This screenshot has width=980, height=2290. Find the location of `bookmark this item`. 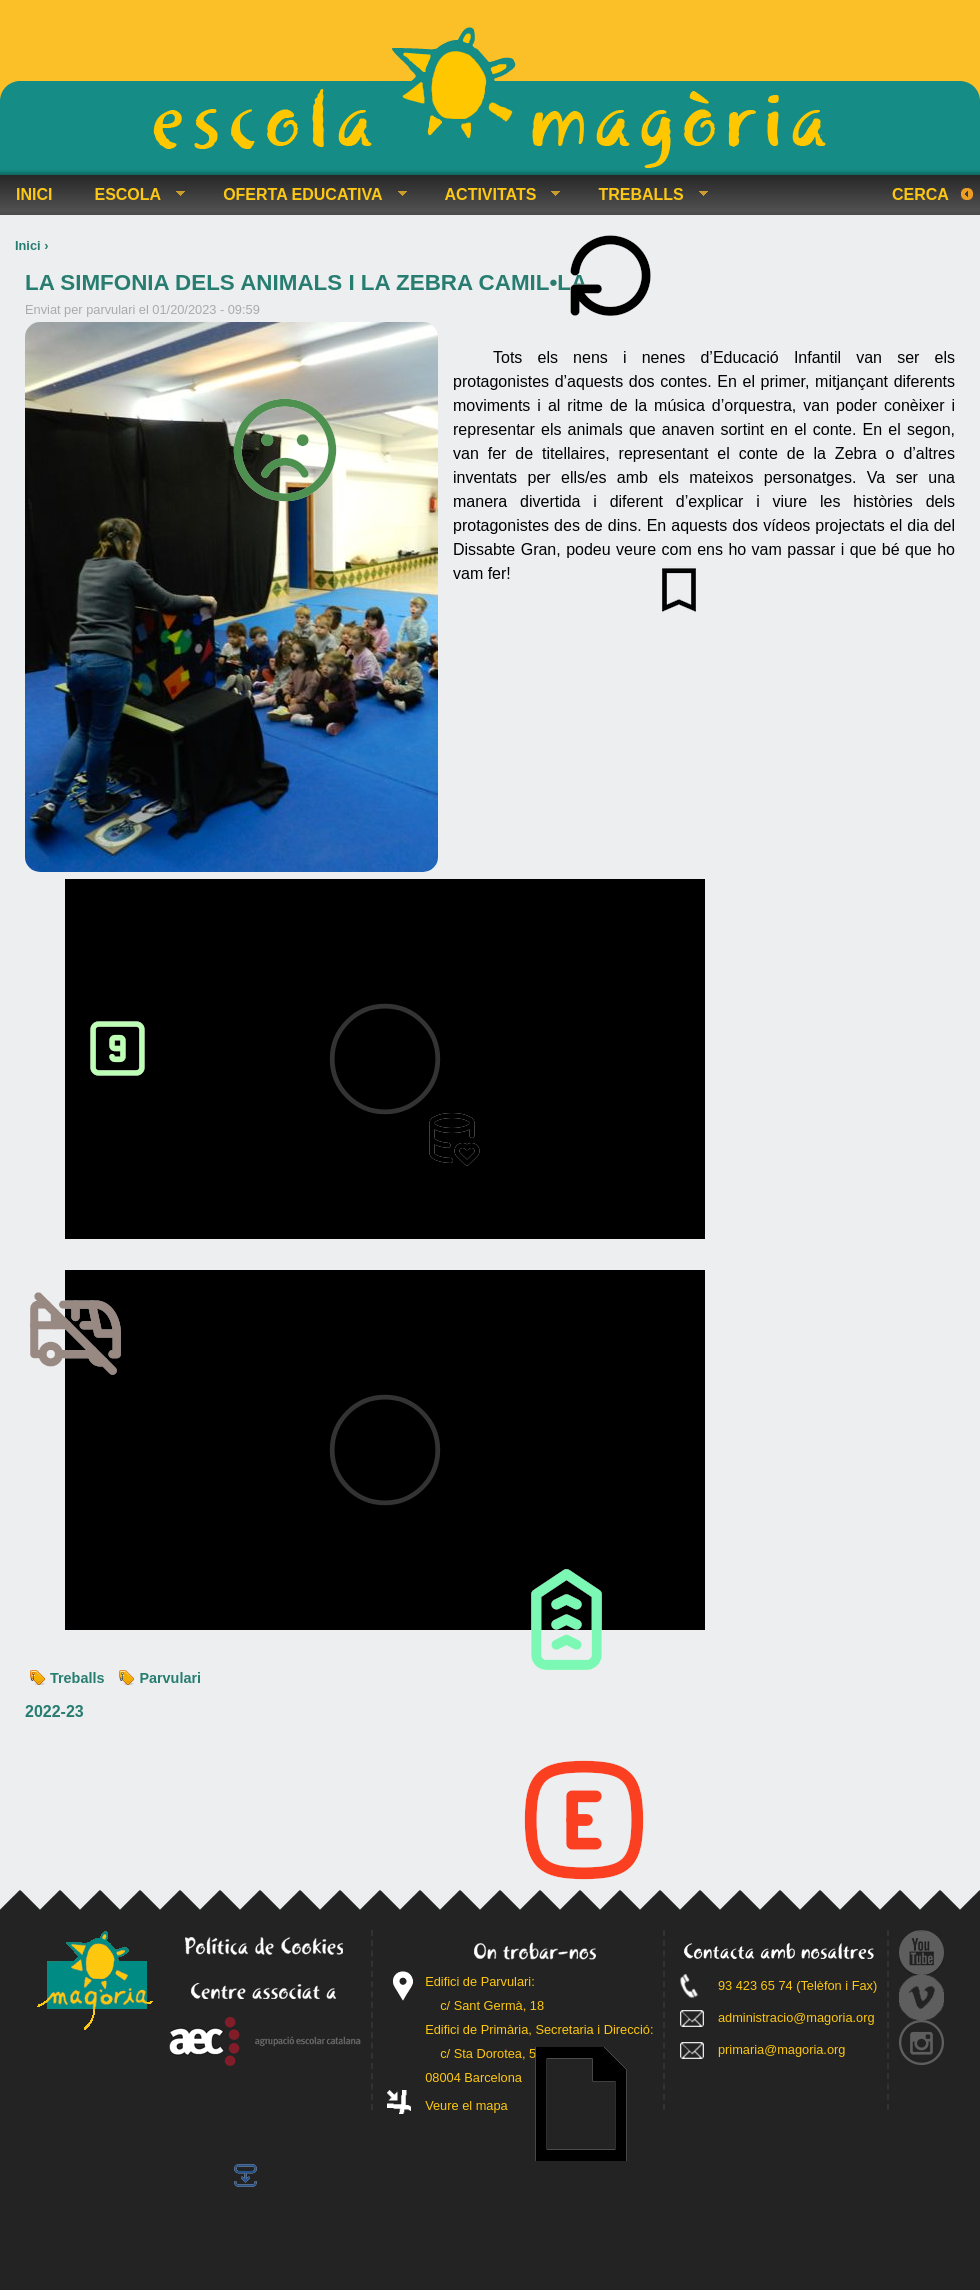

bookmark this item is located at coordinates (679, 590).